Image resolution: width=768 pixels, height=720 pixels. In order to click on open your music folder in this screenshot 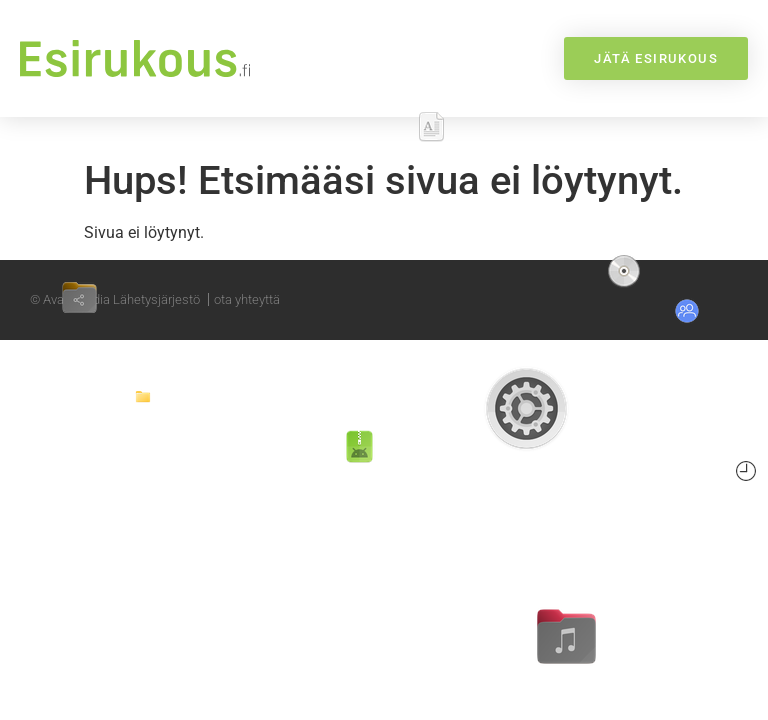, I will do `click(566, 636)`.